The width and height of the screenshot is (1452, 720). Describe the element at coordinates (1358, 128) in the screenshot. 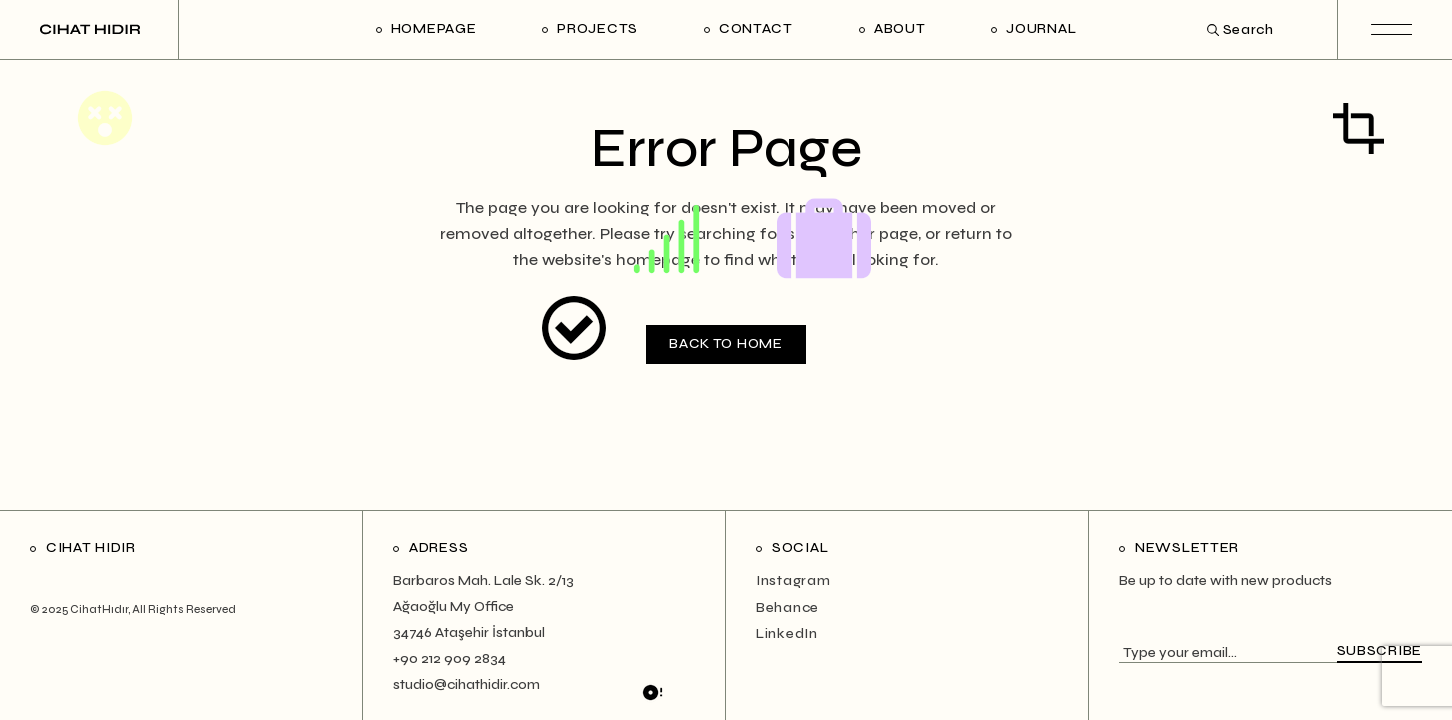

I see `crop an image or photo` at that location.